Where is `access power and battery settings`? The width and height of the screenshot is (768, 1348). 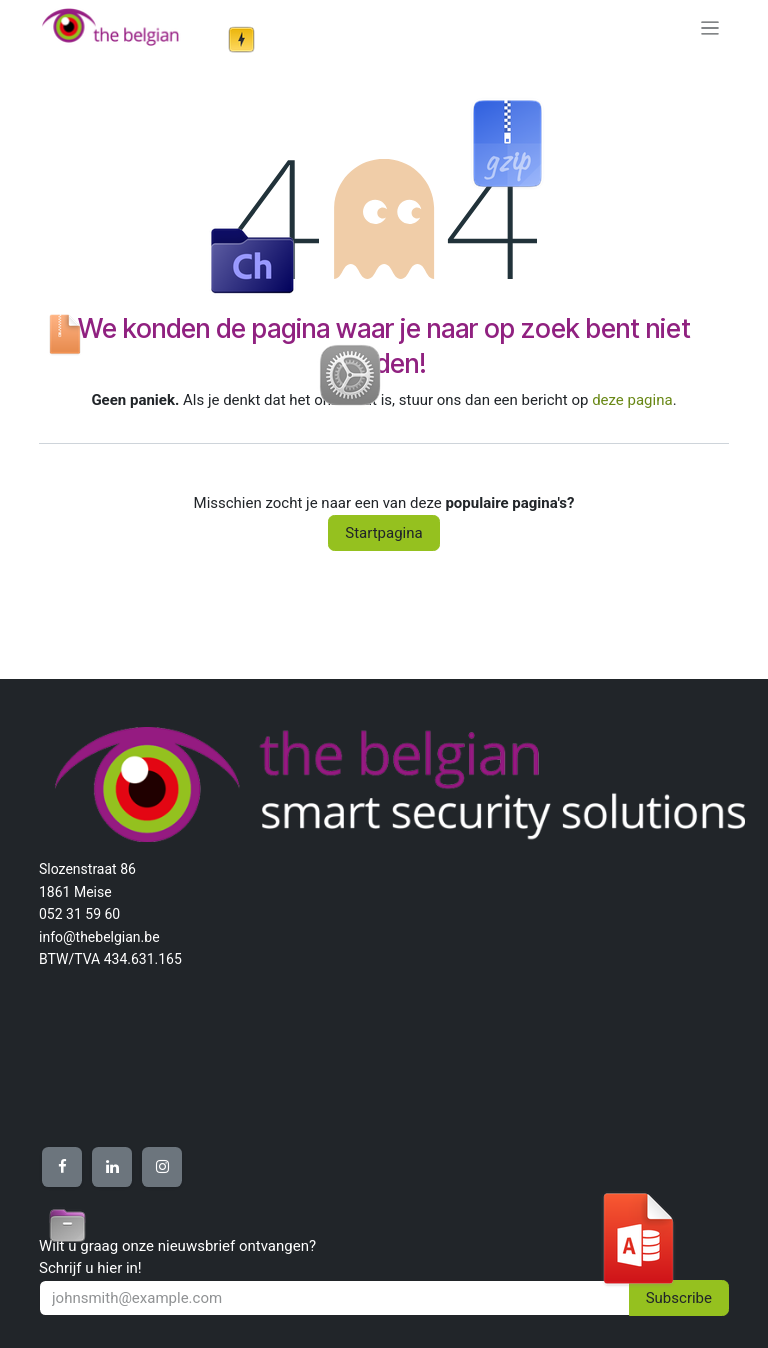 access power and battery settings is located at coordinates (241, 39).